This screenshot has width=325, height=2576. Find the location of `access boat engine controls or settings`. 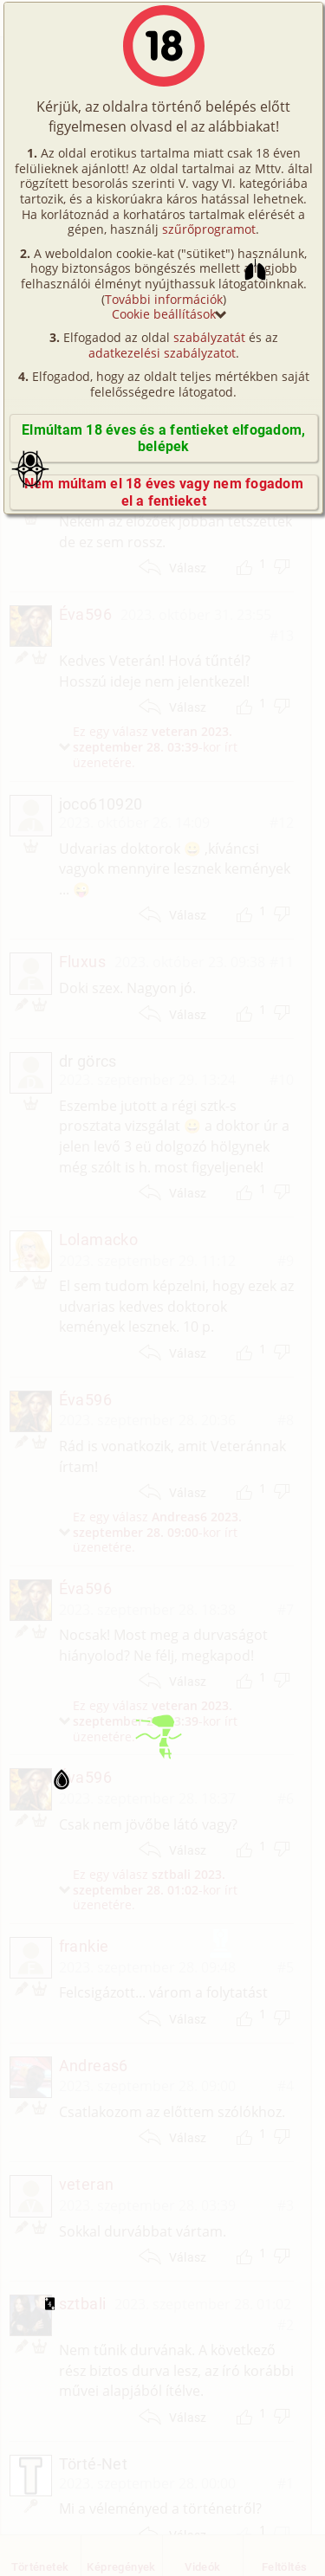

access boat engine controls or settings is located at coordinates (159, 1737).